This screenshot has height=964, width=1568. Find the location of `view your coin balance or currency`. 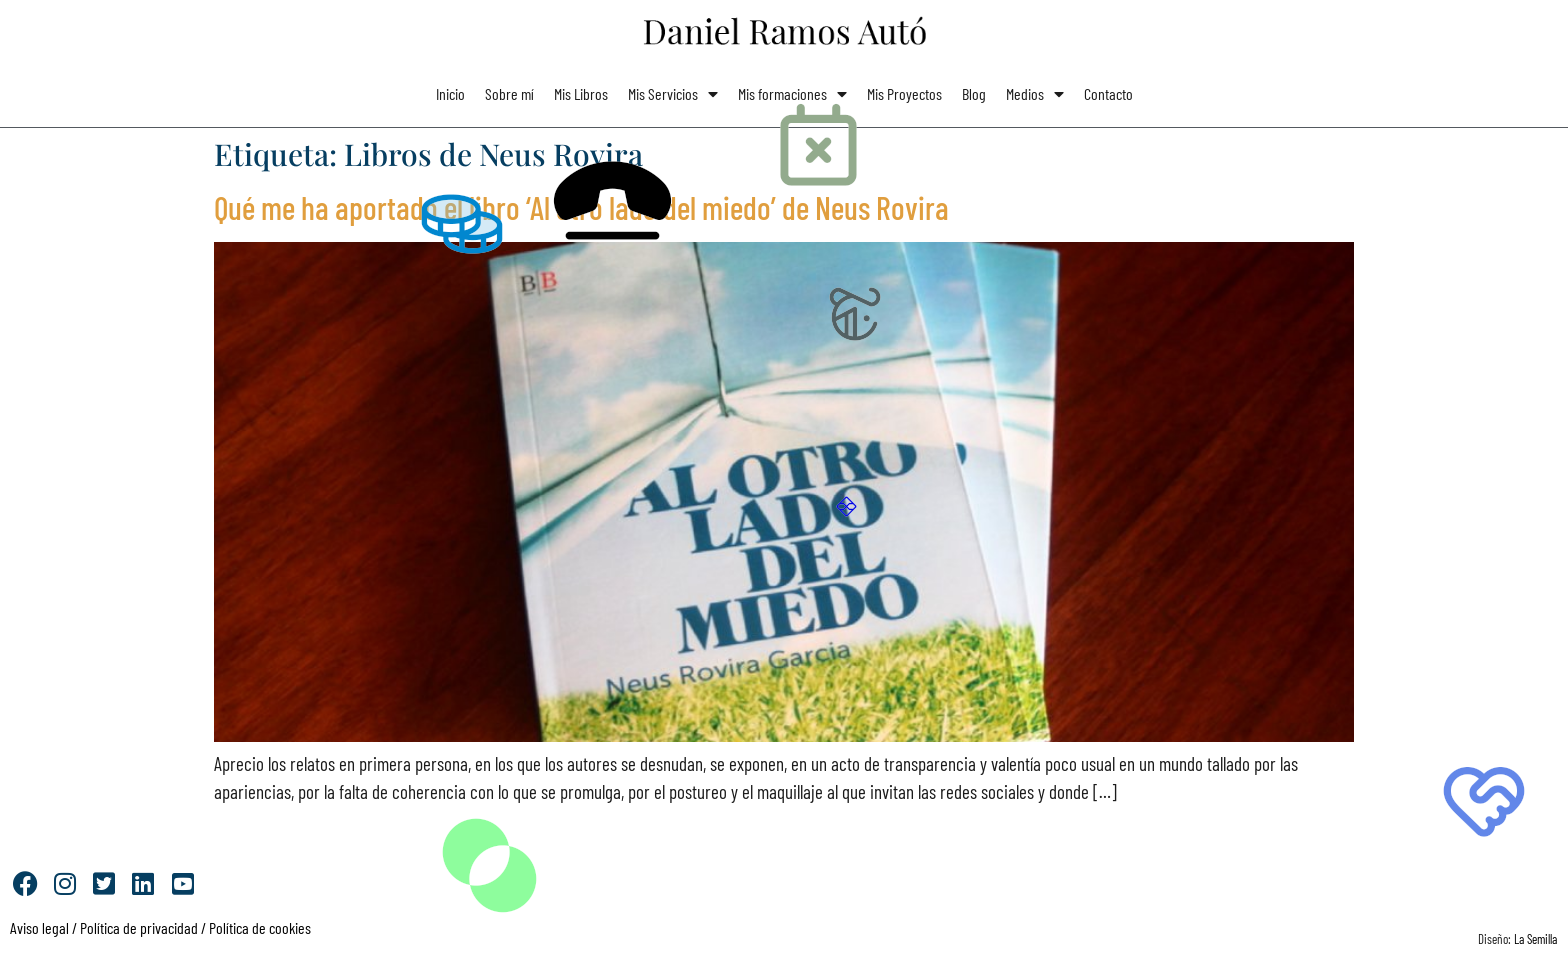

view your coin balance or currency is located at coordinates (462, 224).